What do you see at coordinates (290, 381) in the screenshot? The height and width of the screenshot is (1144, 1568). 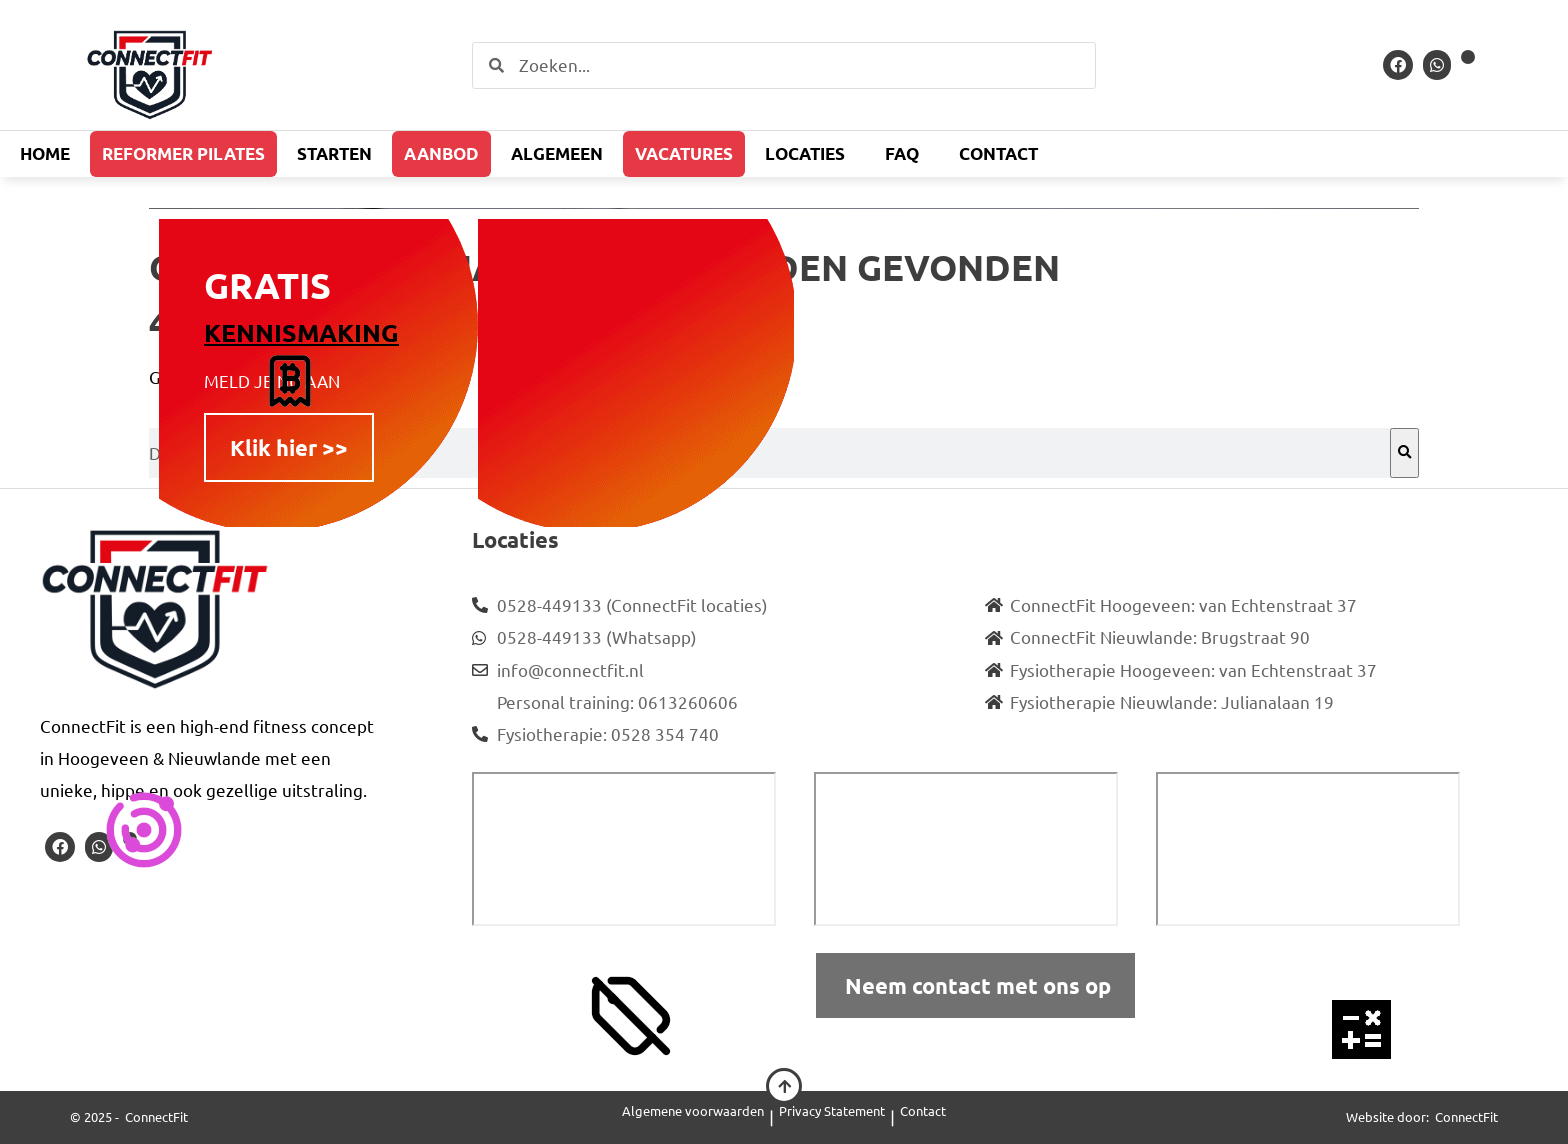 I see `view bitcoin transaction receipt` at bounding box center [290, 381].